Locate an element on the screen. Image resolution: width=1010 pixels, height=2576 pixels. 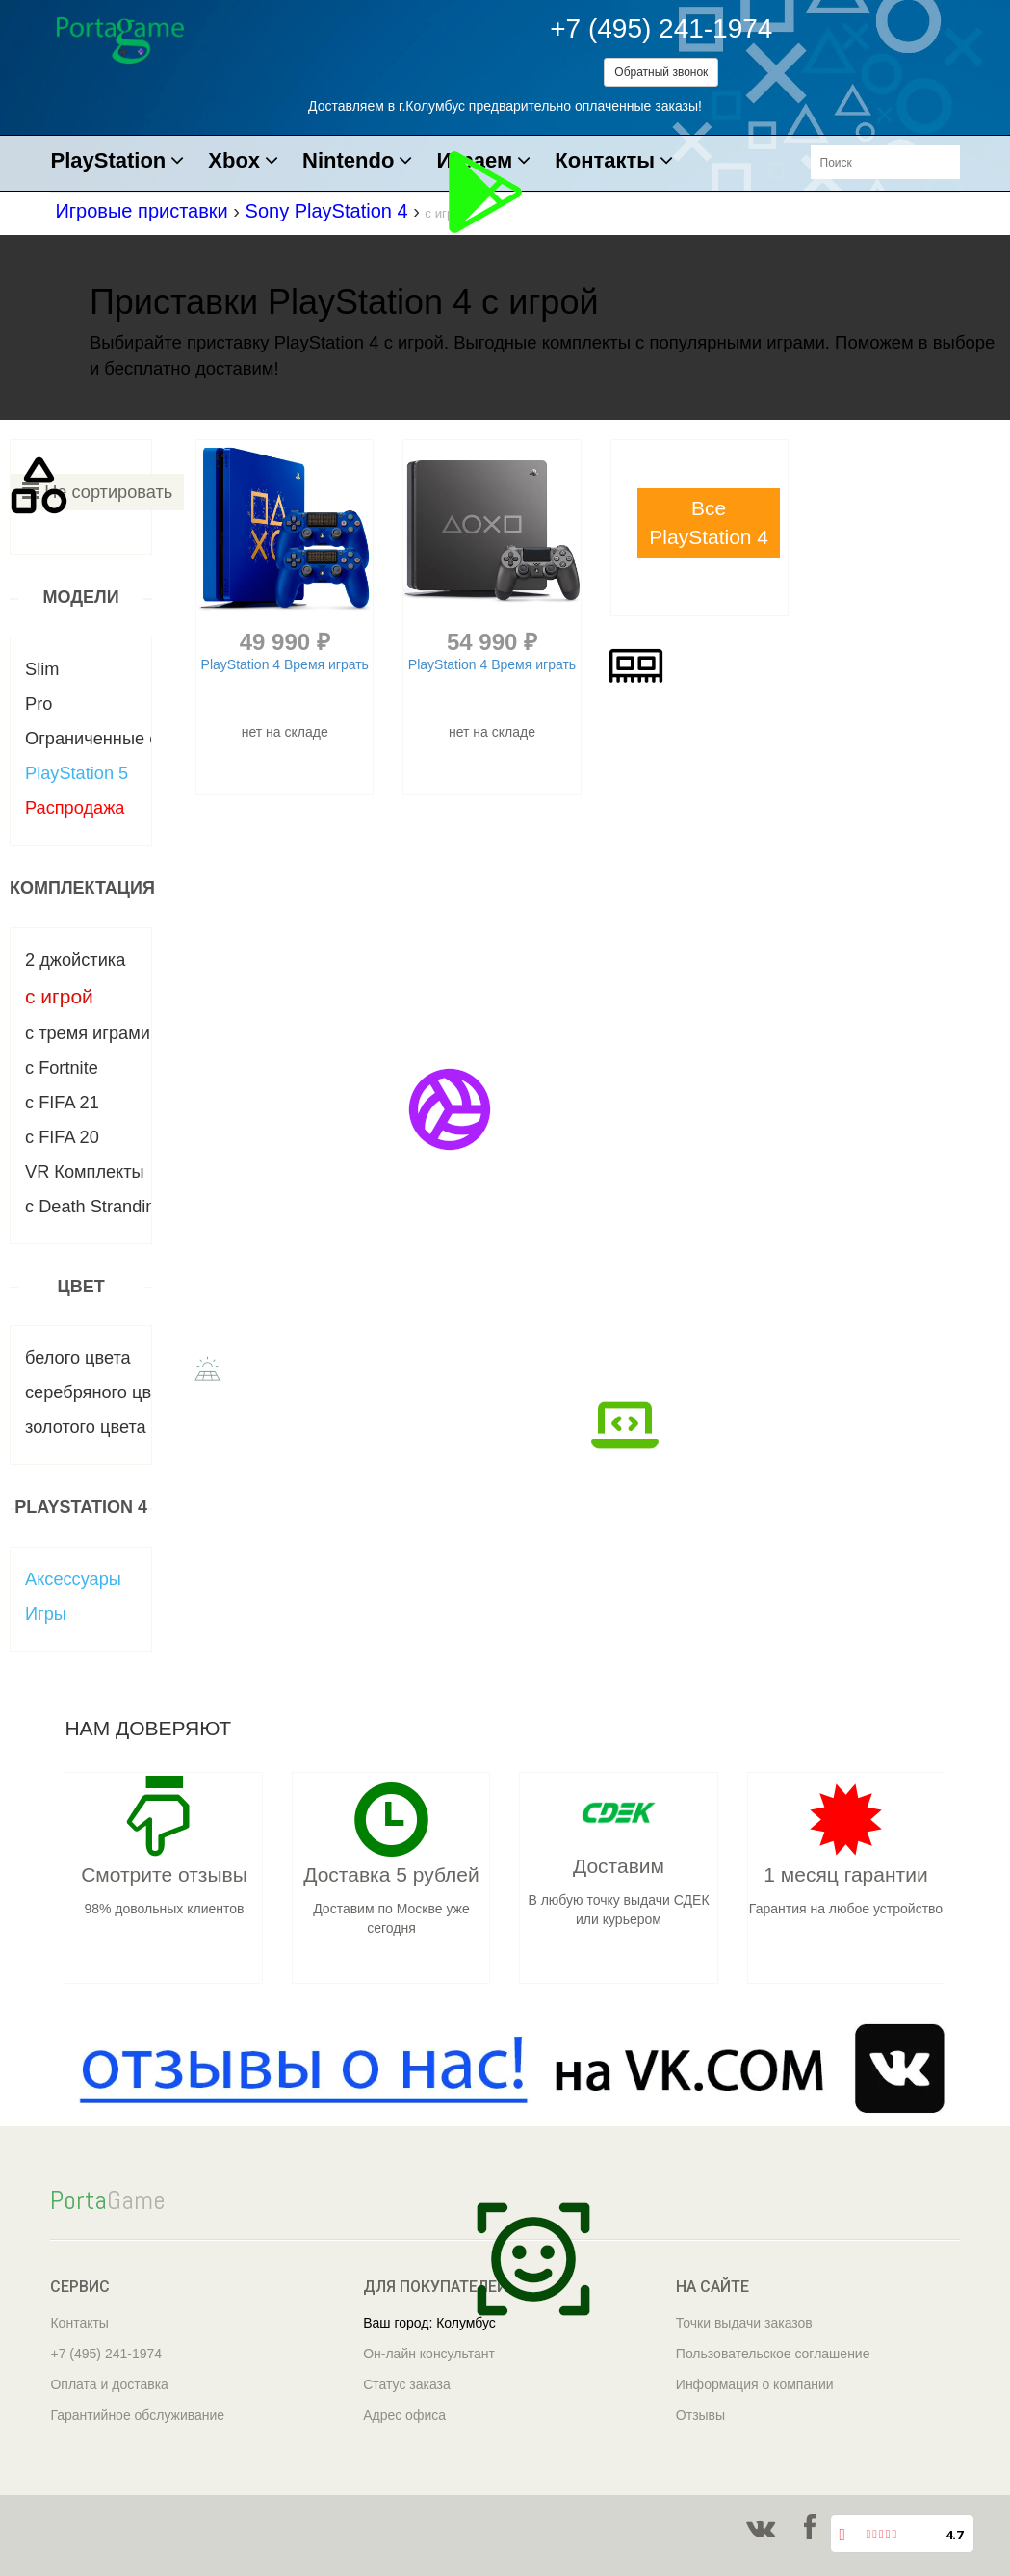
access volleyball or beach sports content is located at coordinates (450, 1109).